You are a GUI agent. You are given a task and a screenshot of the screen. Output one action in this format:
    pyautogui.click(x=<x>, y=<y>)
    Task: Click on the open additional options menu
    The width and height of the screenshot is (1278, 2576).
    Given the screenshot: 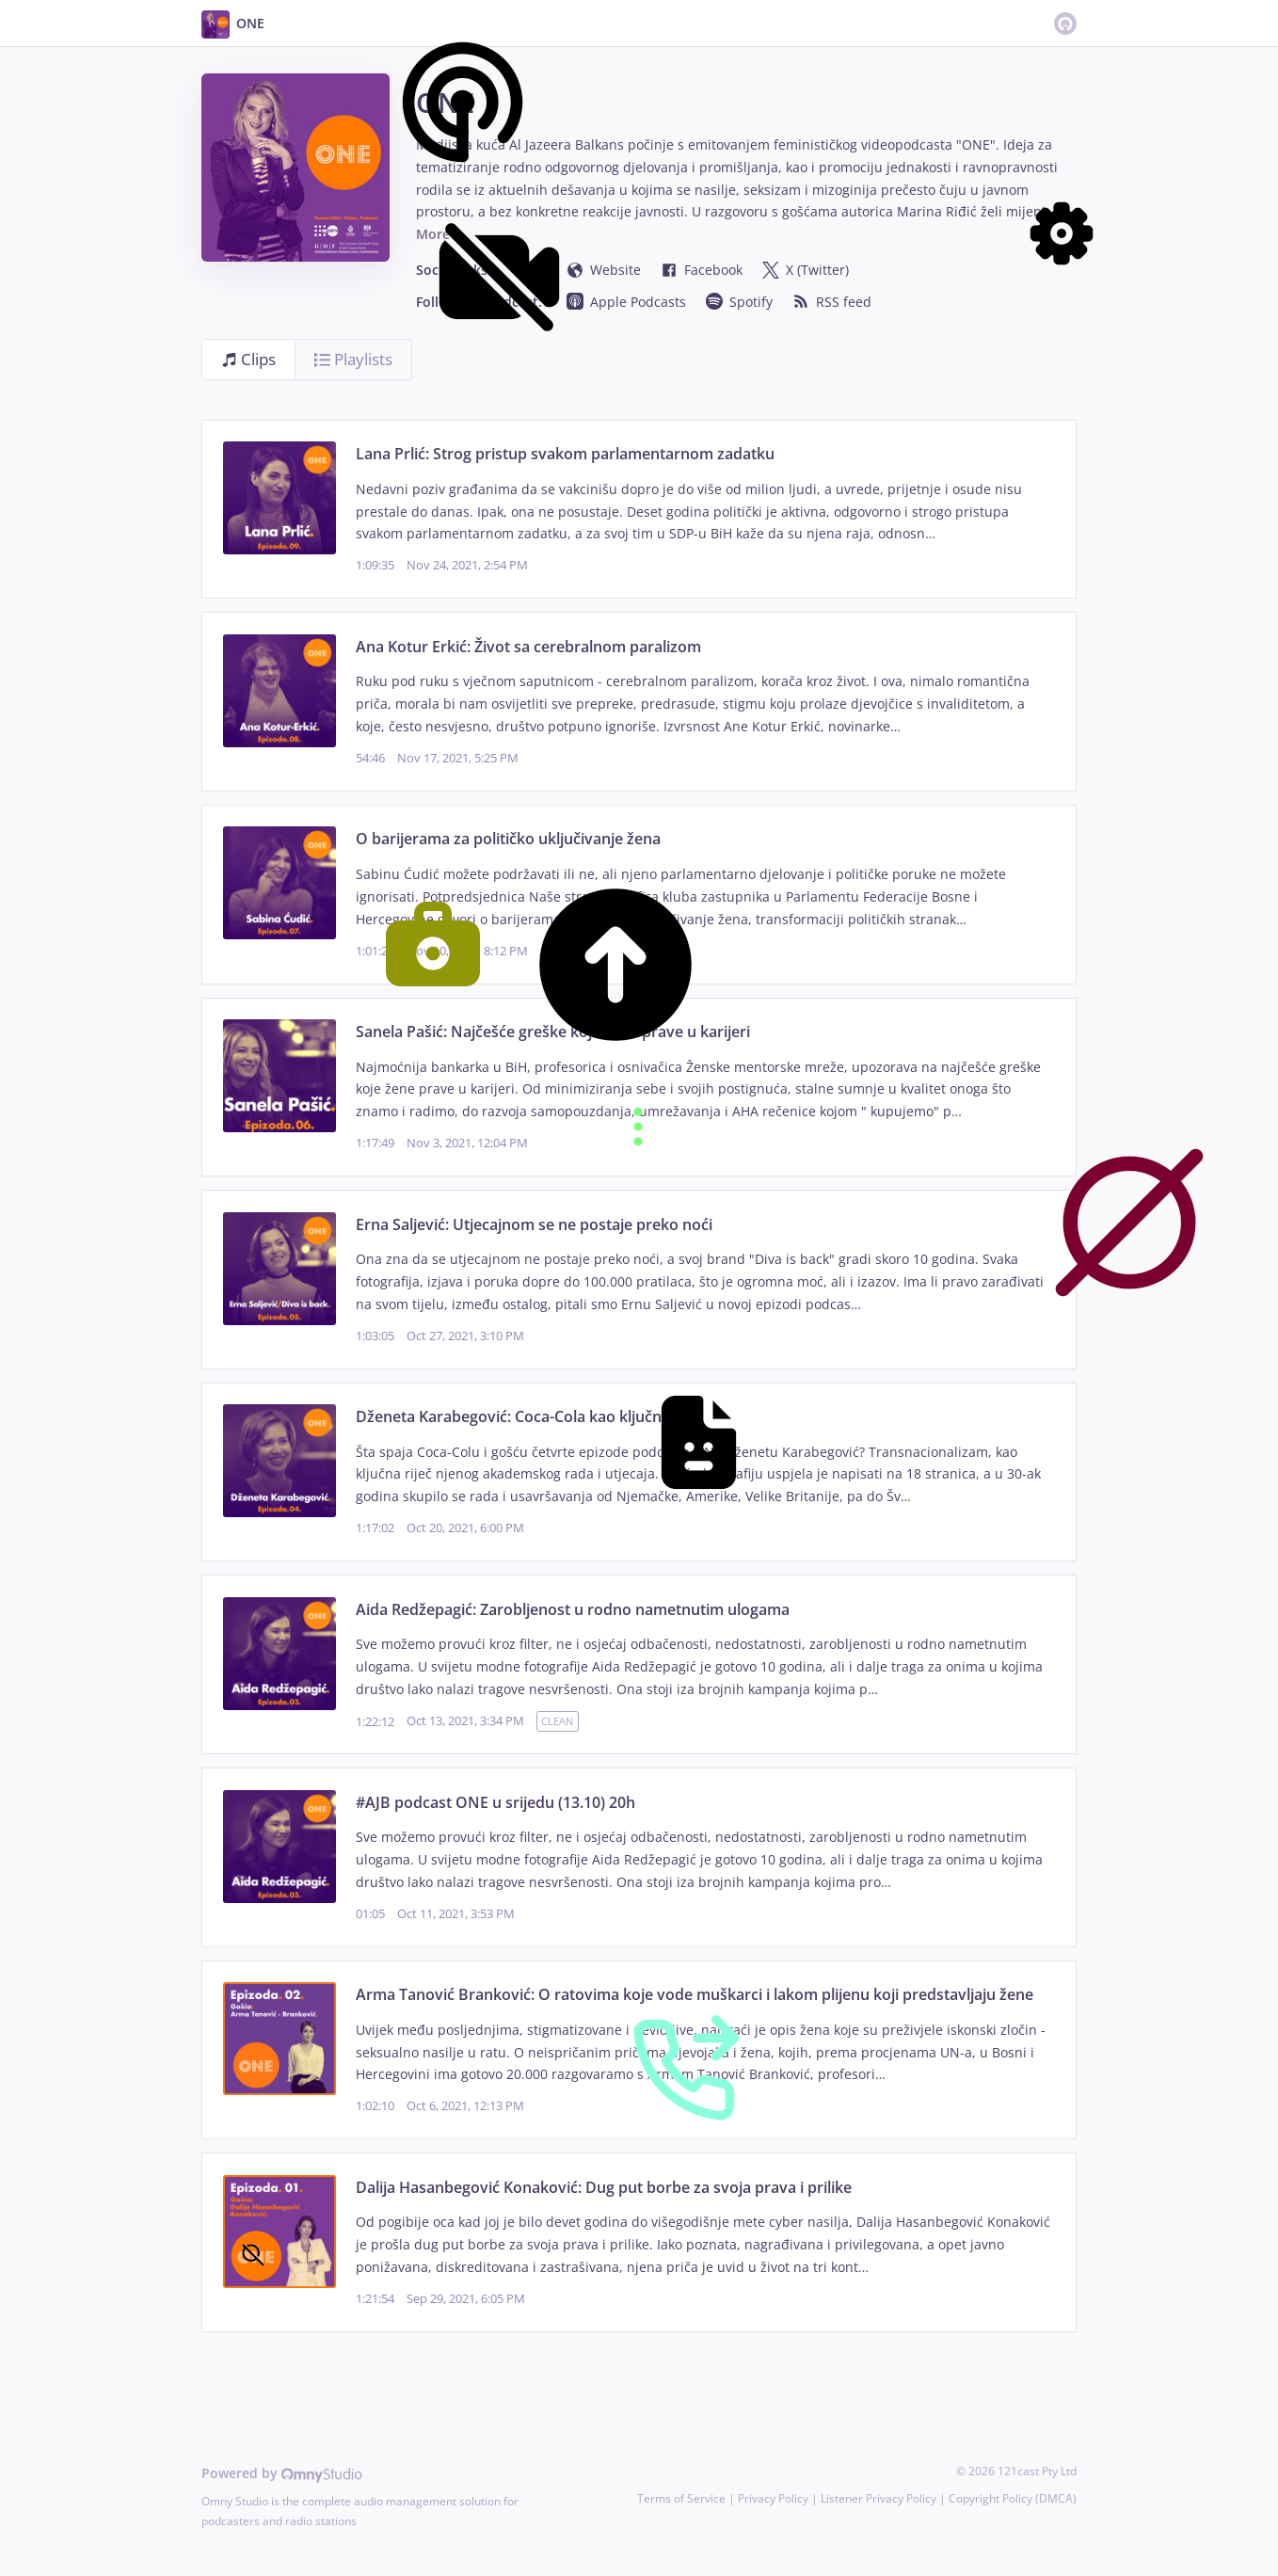 What is the action you would take?
    pyautogui.click(x=638, y=1127)
    